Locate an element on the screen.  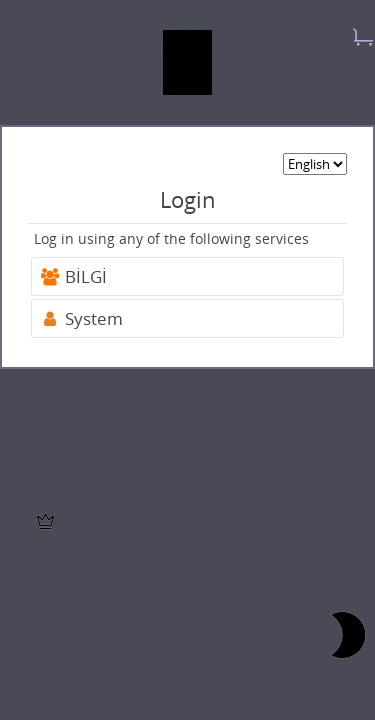
view shopping cart is located at coordinates (363, 36).